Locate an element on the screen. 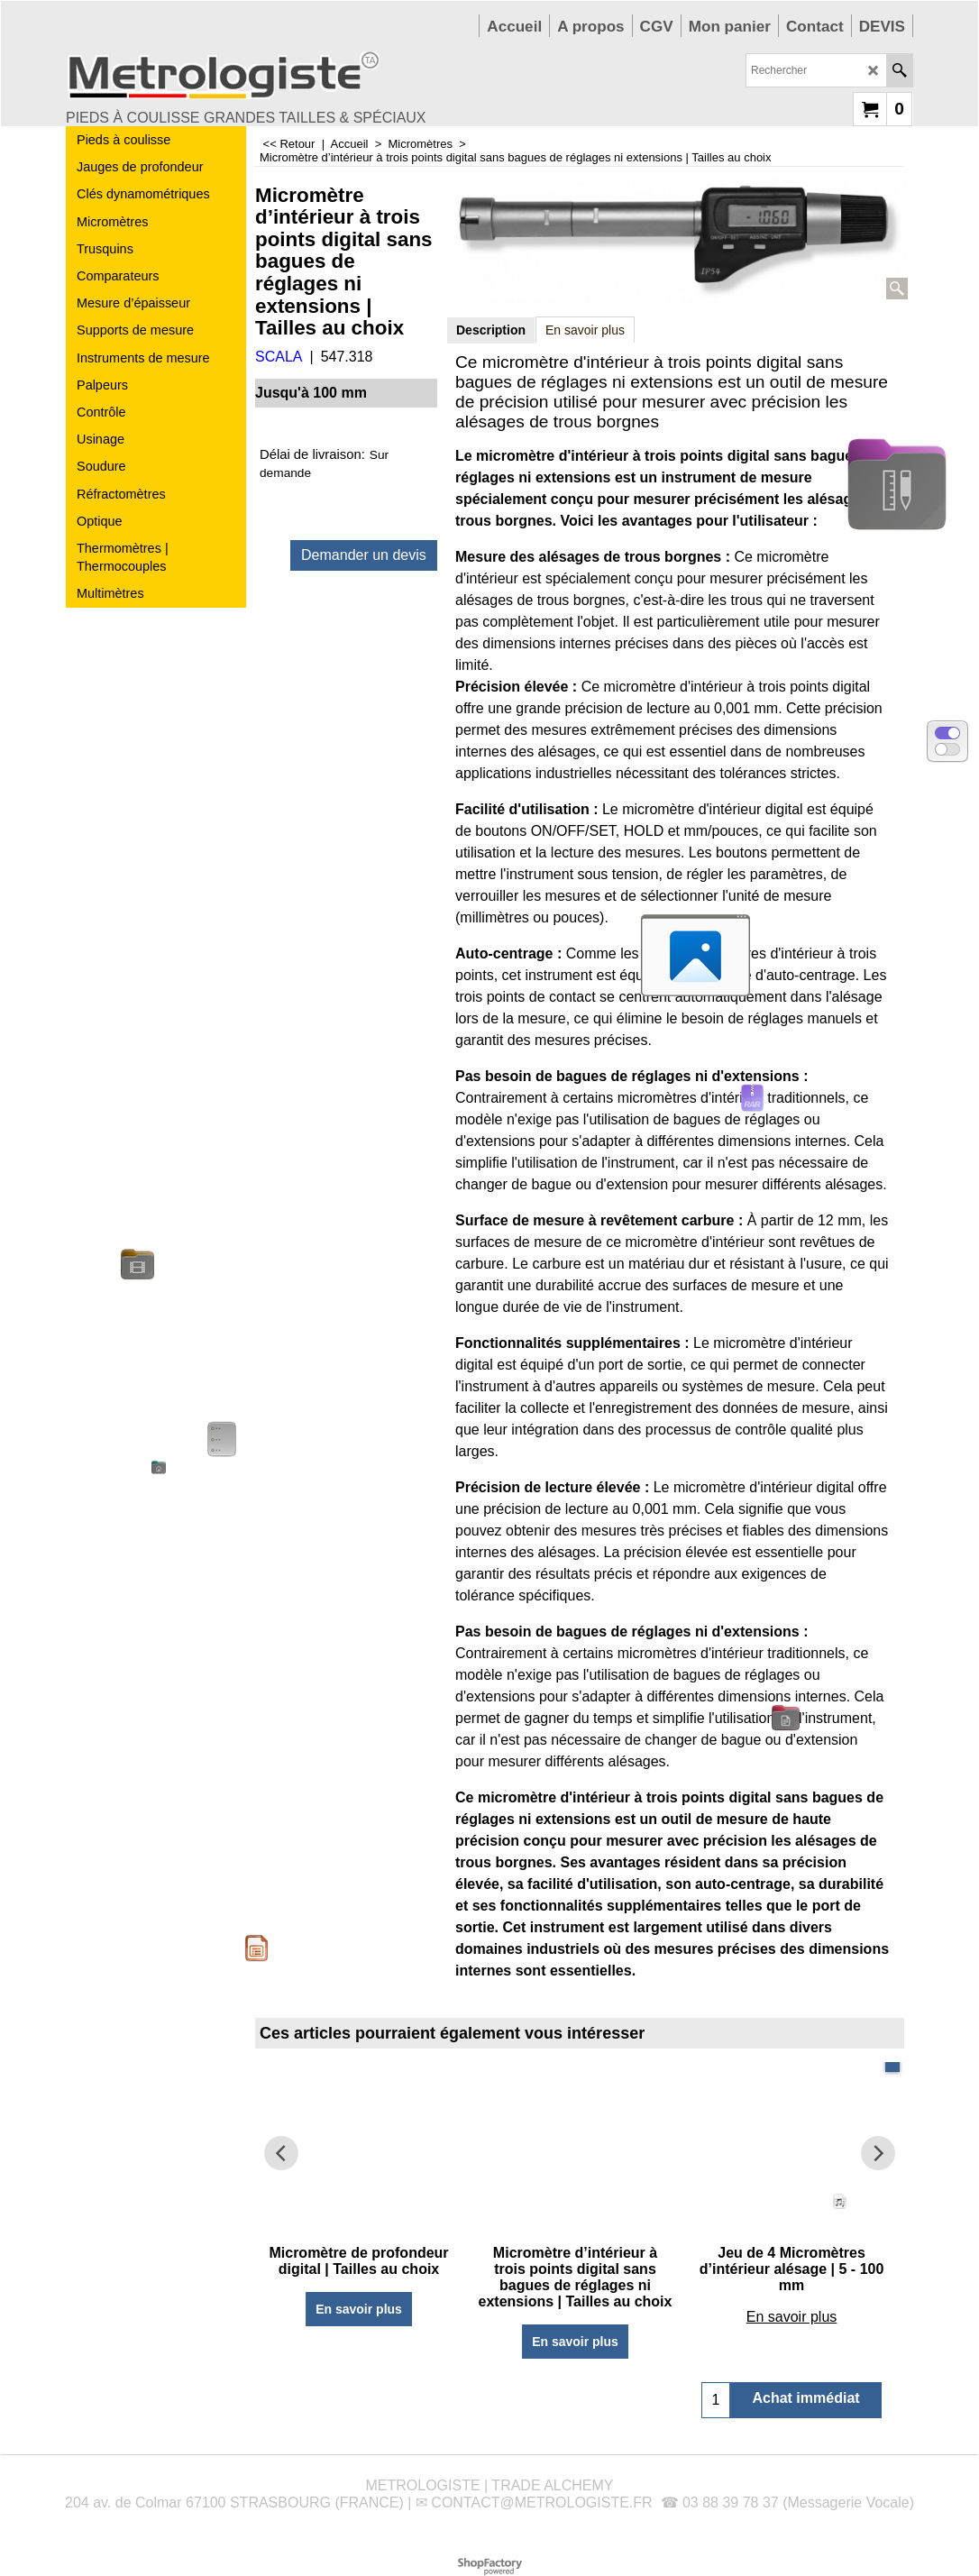  open a presentation file is located at coordinates (256, 1948).